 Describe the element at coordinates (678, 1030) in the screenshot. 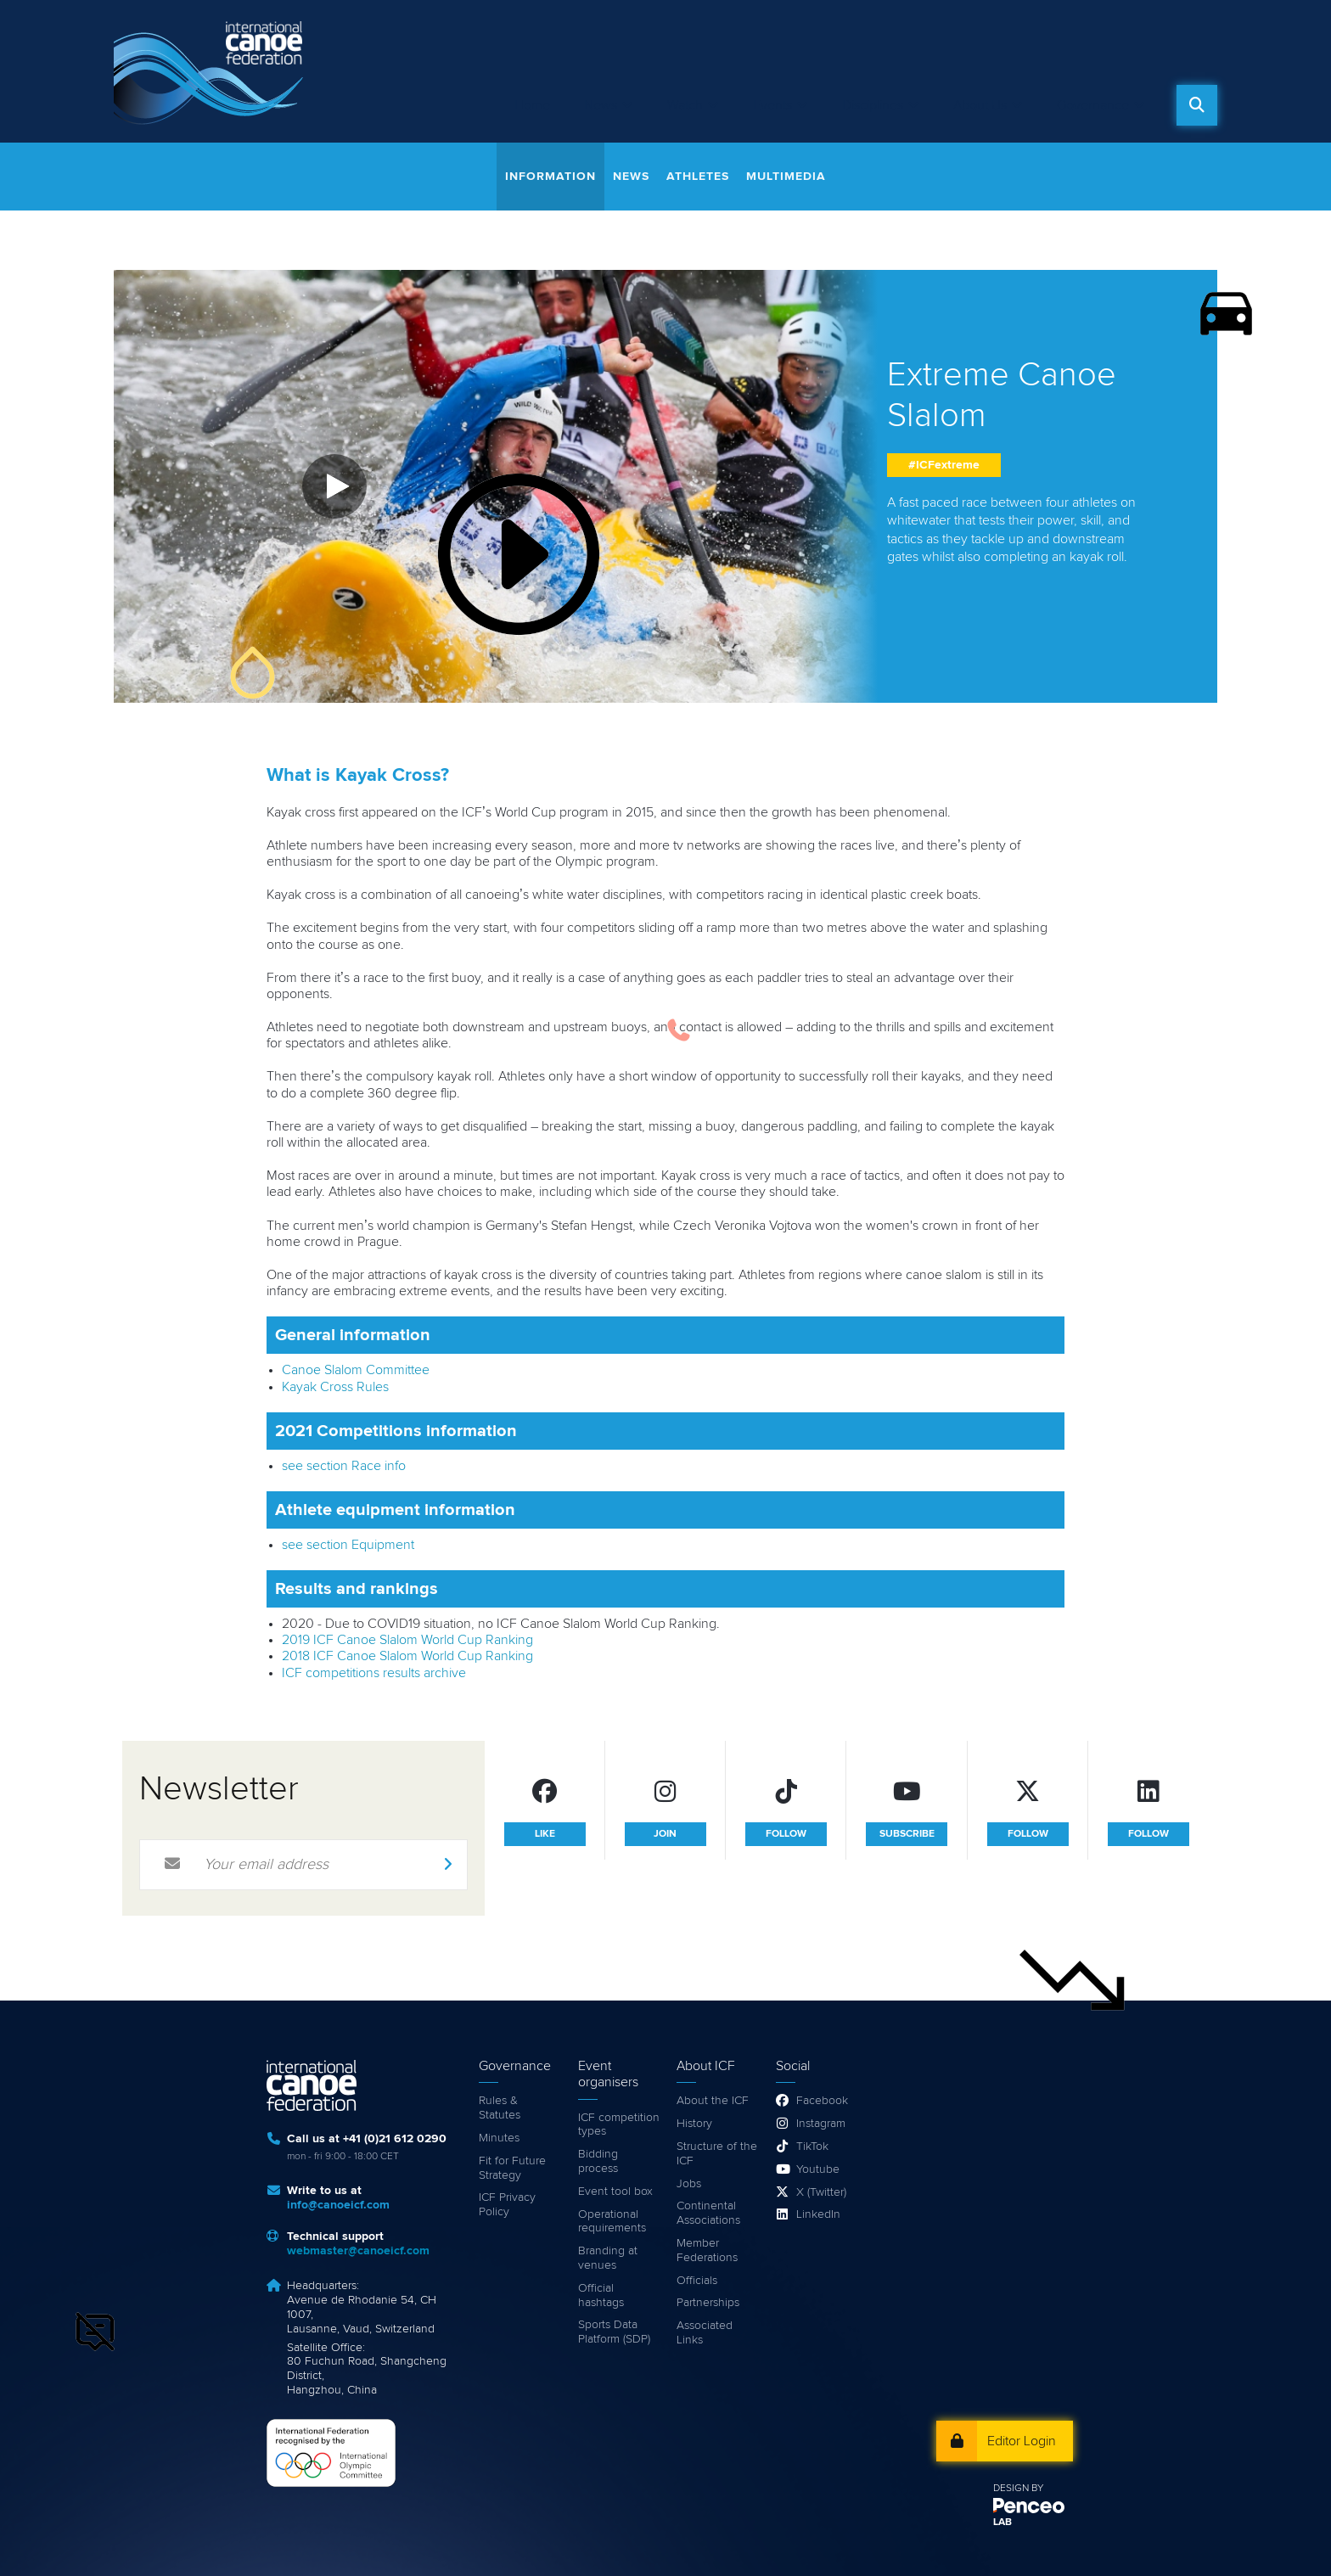

I see `make a phone call` at that location.